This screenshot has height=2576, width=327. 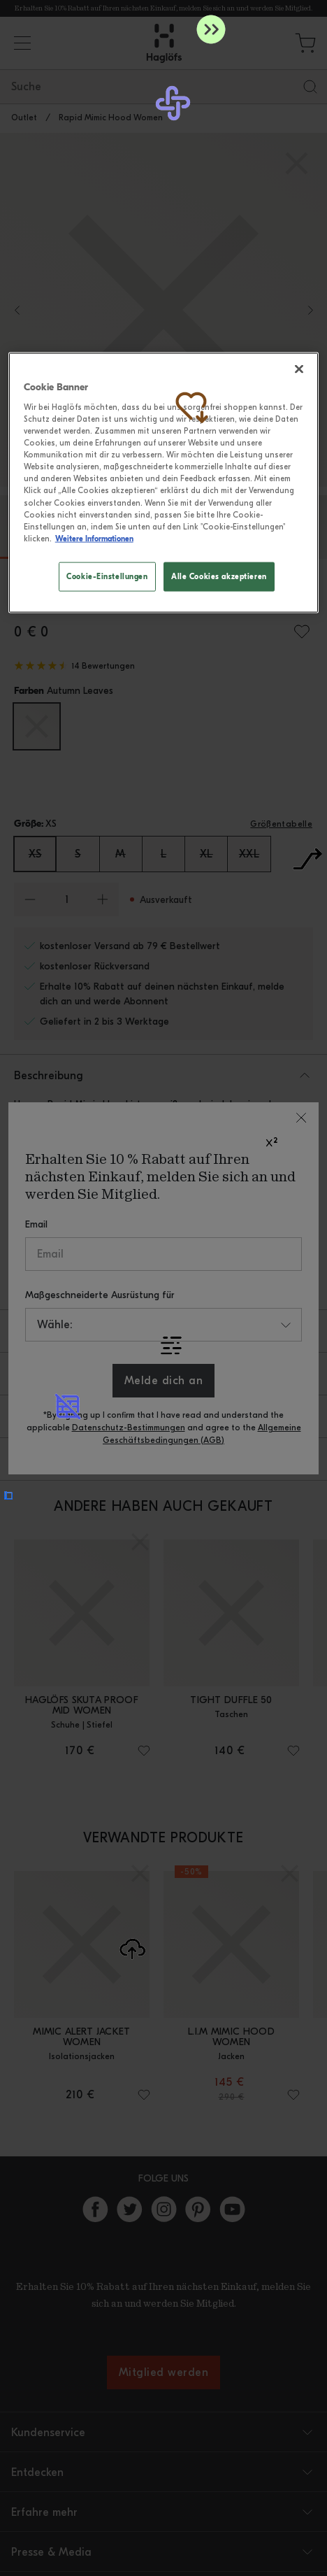 I want to click on change wallpaper or background image, so click(x=8, y=1495).